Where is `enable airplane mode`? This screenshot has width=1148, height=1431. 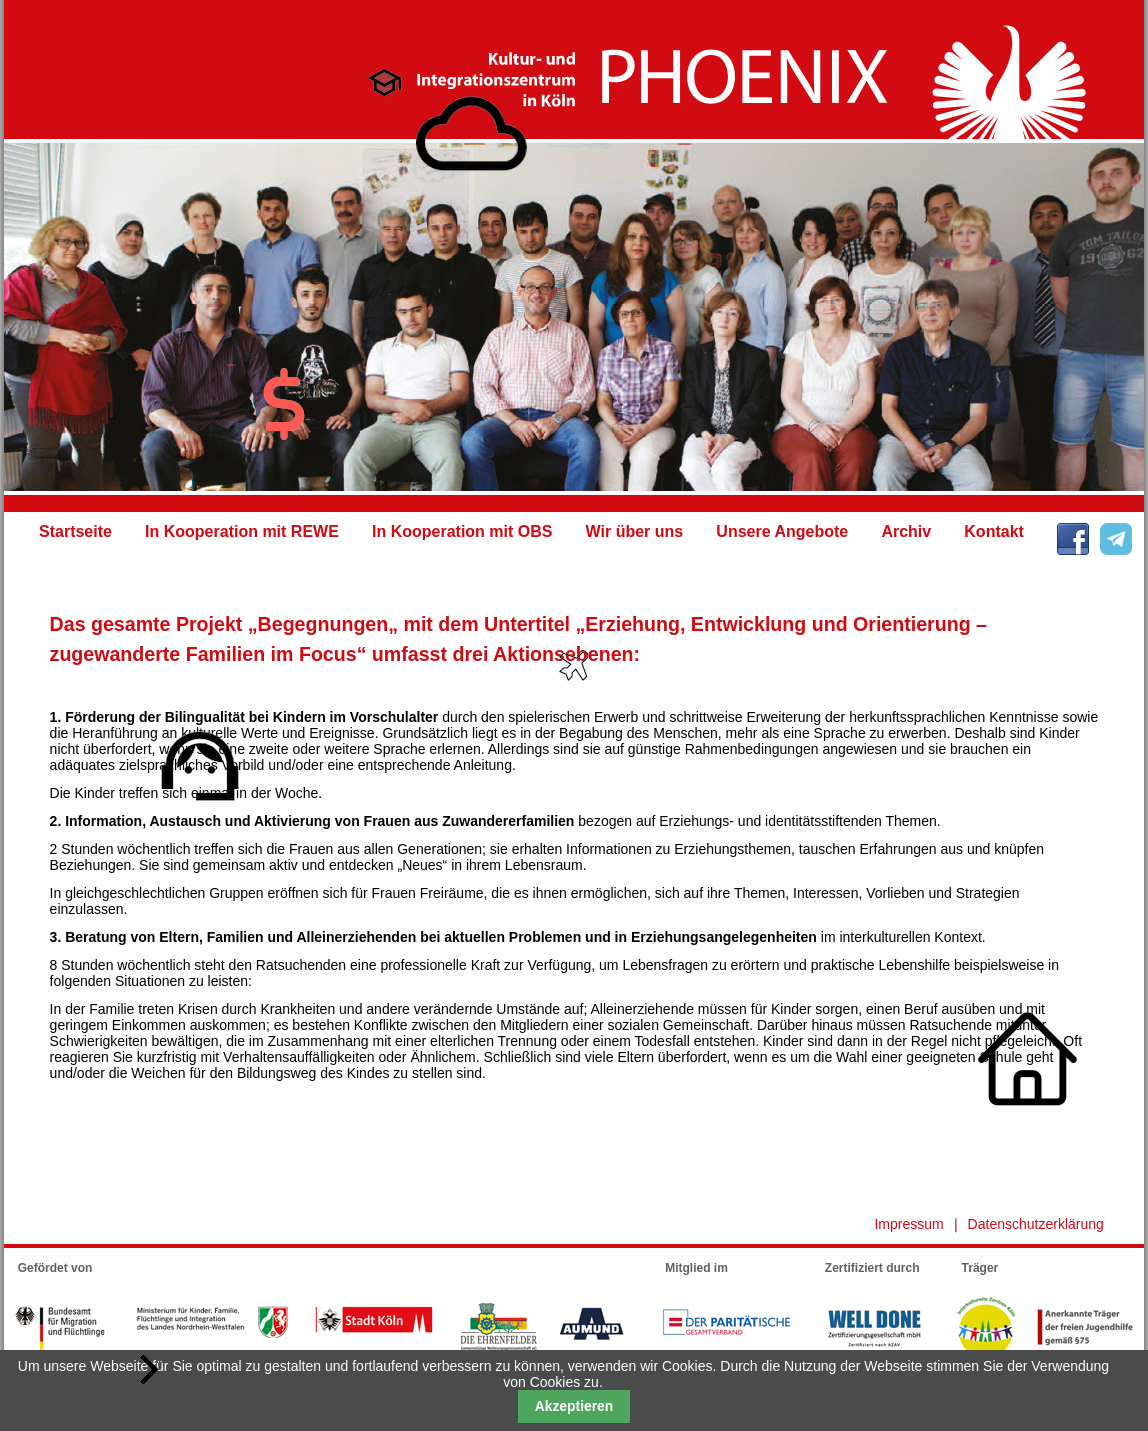 enable airplane mode is located at coordinates (574, 665).